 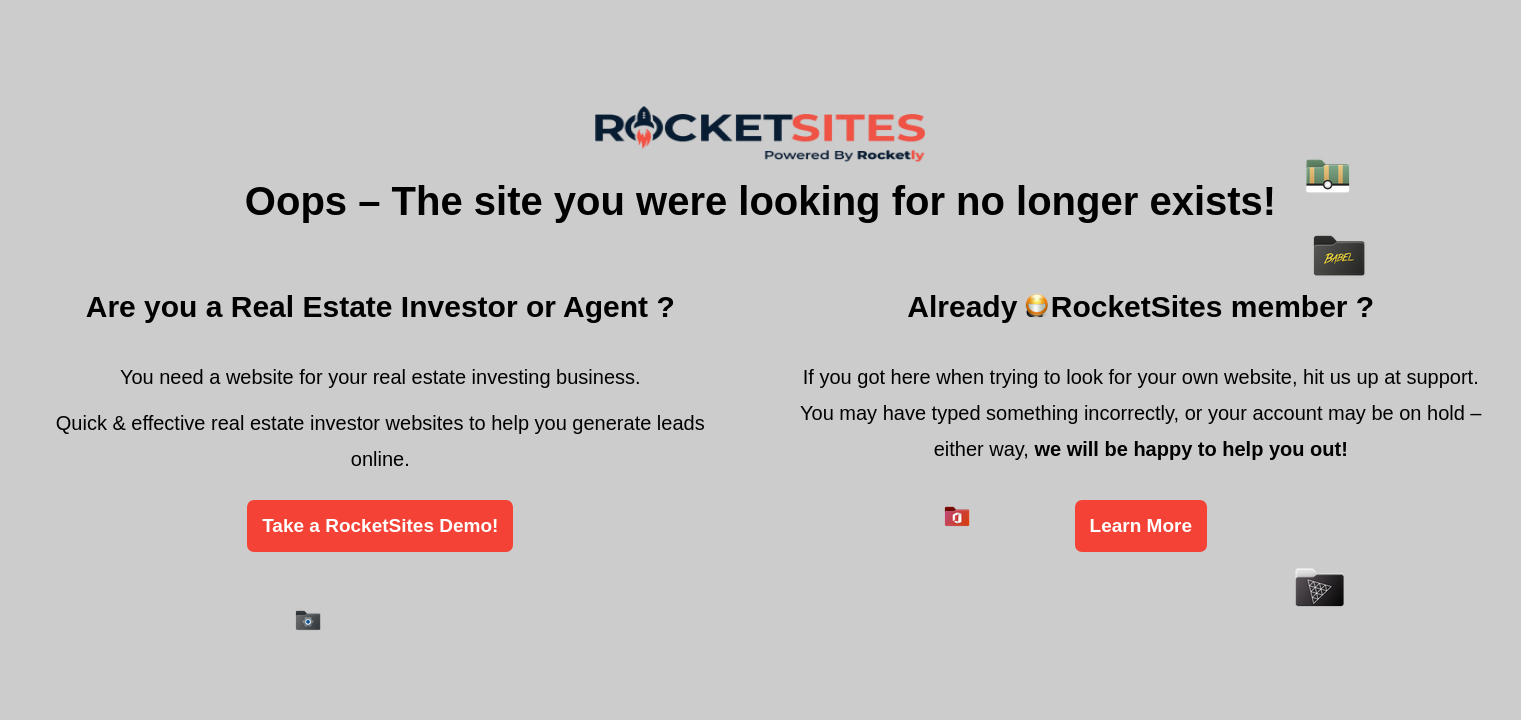 What do you see at coordinates (1319, 588) in the screenshot?
I see `folder containing three.js project files` at bounding box center [1319, 588].